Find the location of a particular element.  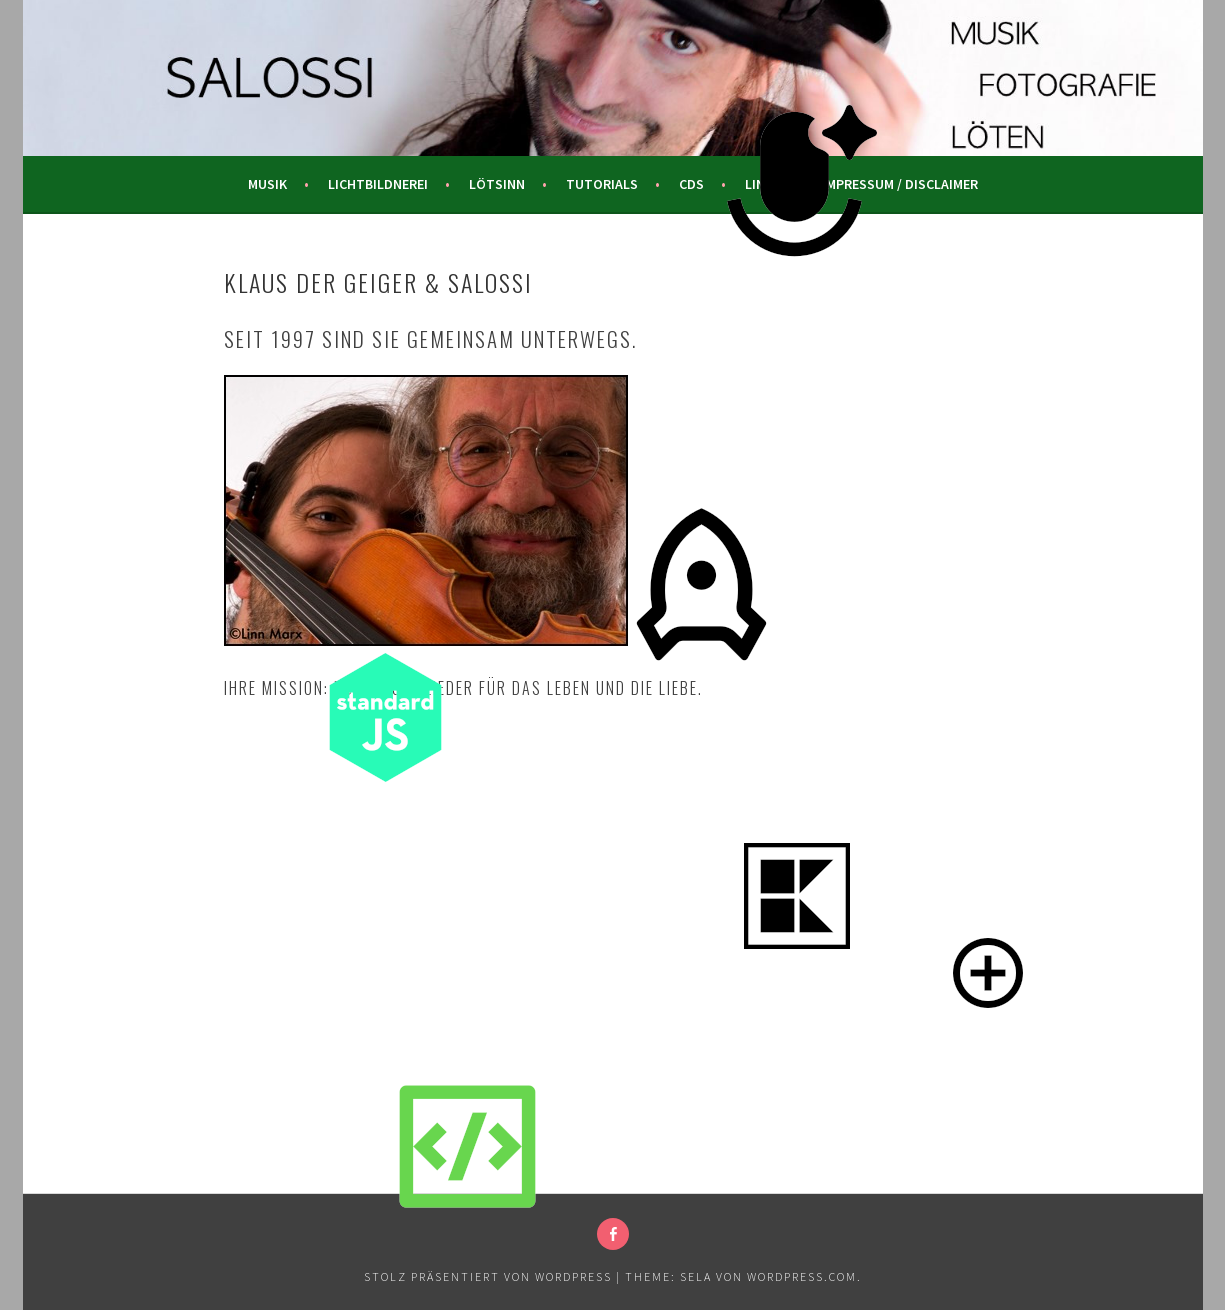

add a new item is located at coordinates (988, 973).